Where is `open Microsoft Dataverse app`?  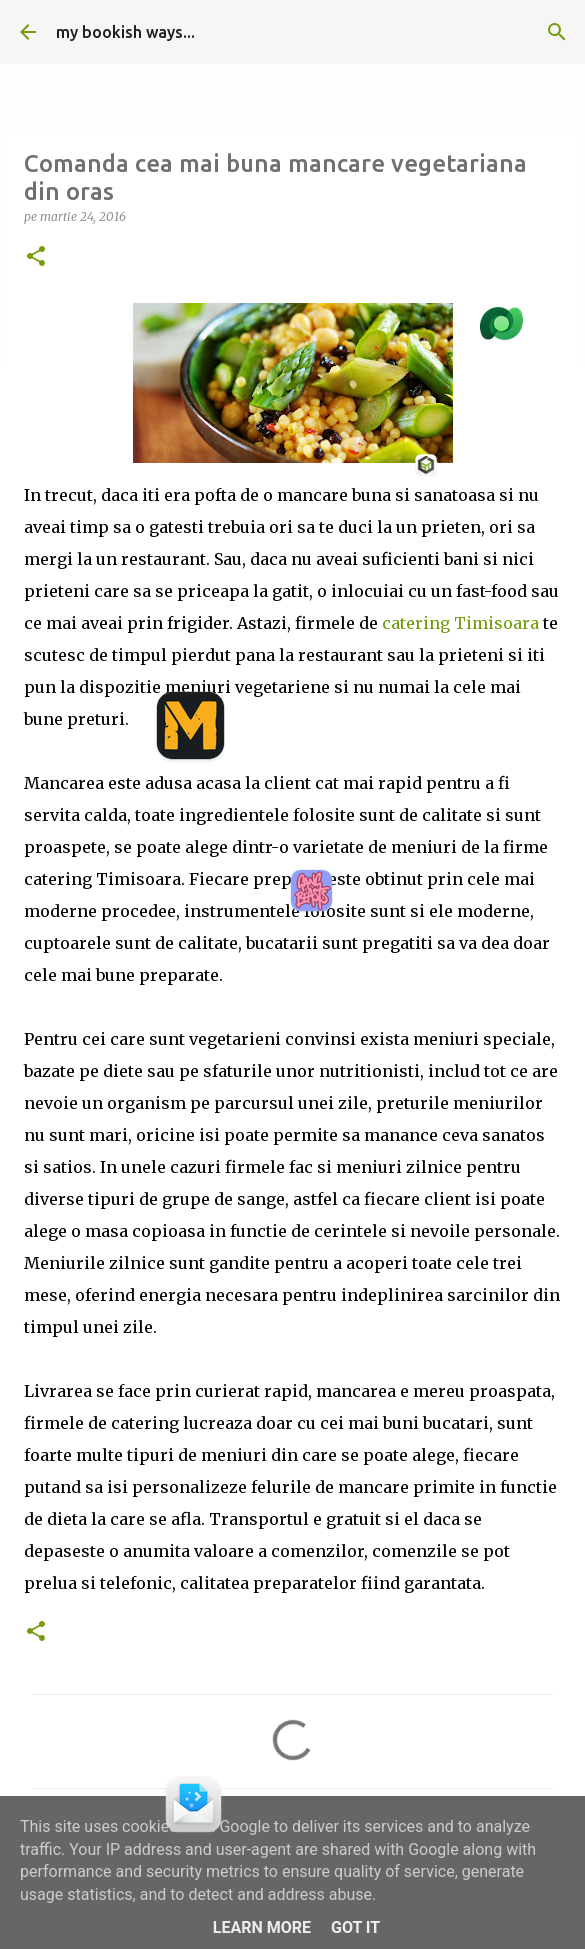
open Microsoft Dataverse app is located at coordinates (501, 323).